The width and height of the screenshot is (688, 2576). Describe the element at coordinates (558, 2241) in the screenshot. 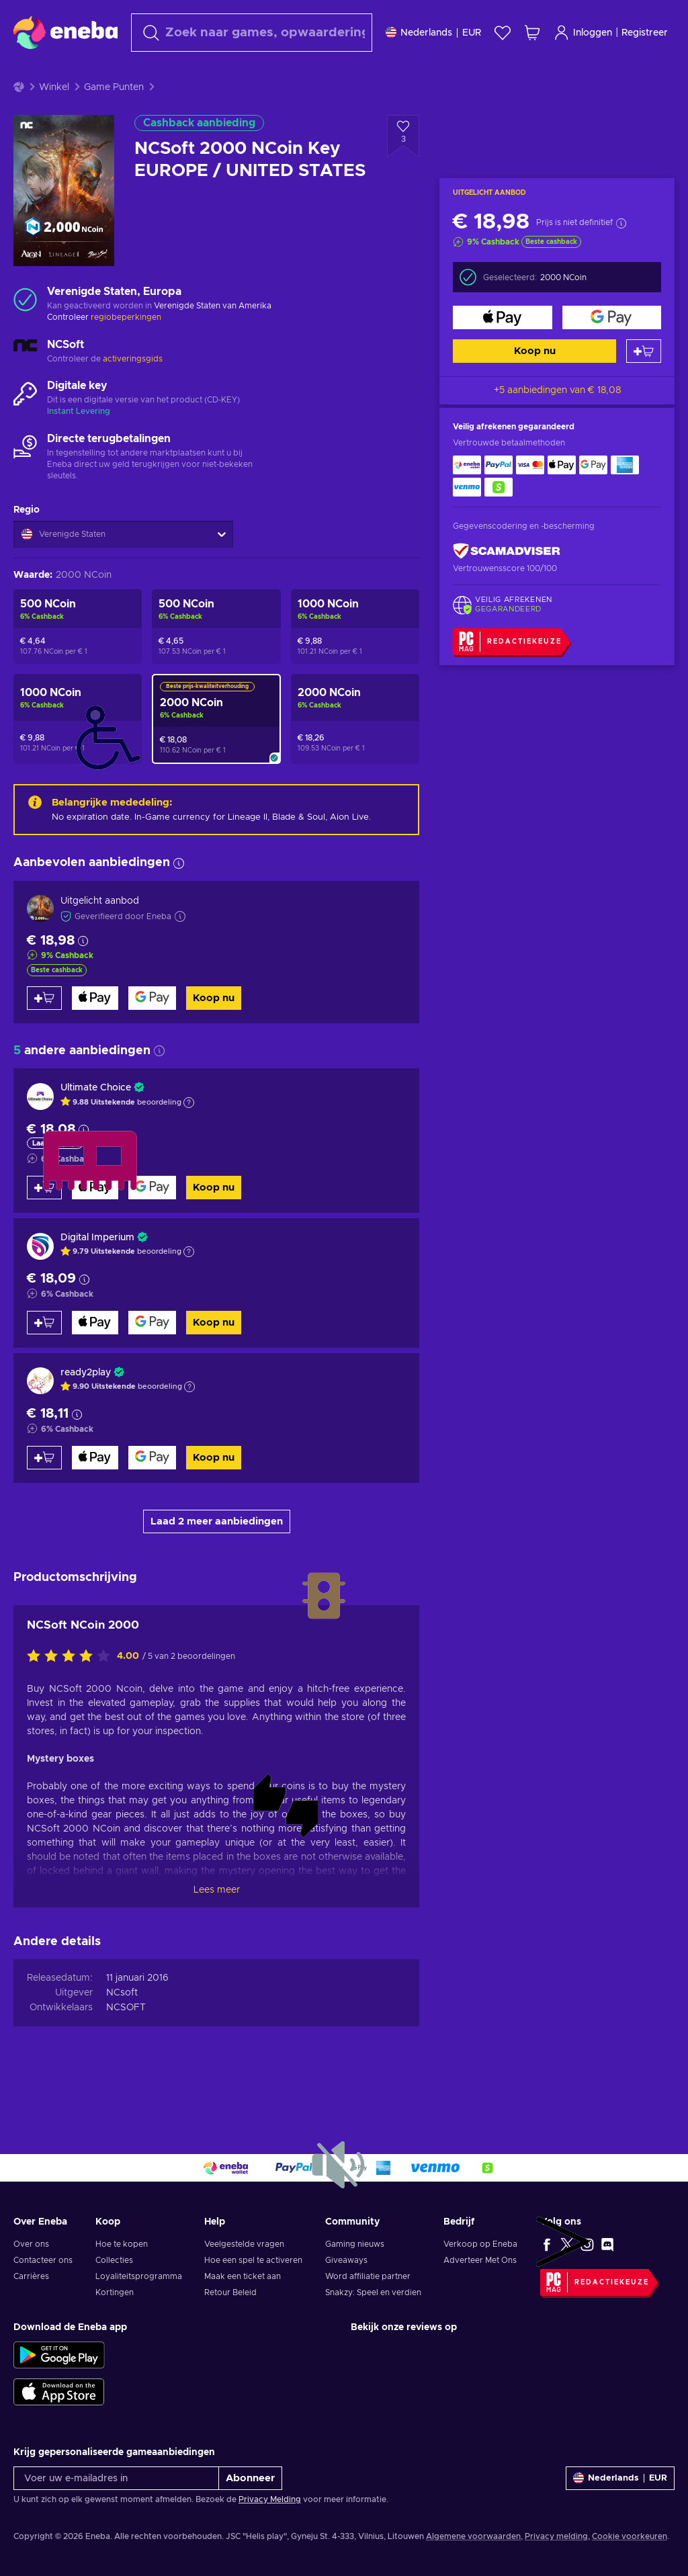

I see `navigate to the next item or page` at that location.